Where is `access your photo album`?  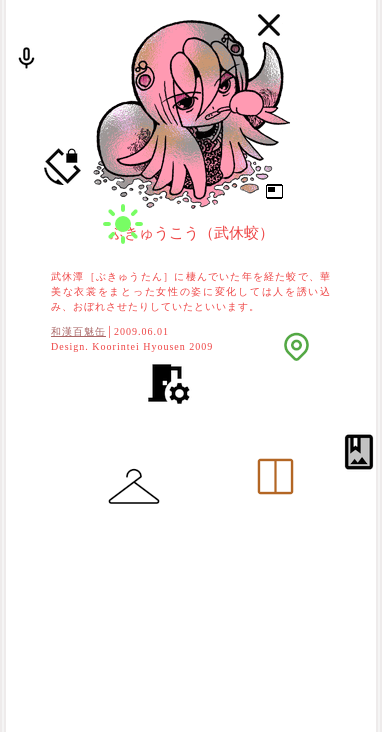 access your photo album is located at coordinates (359, 452).